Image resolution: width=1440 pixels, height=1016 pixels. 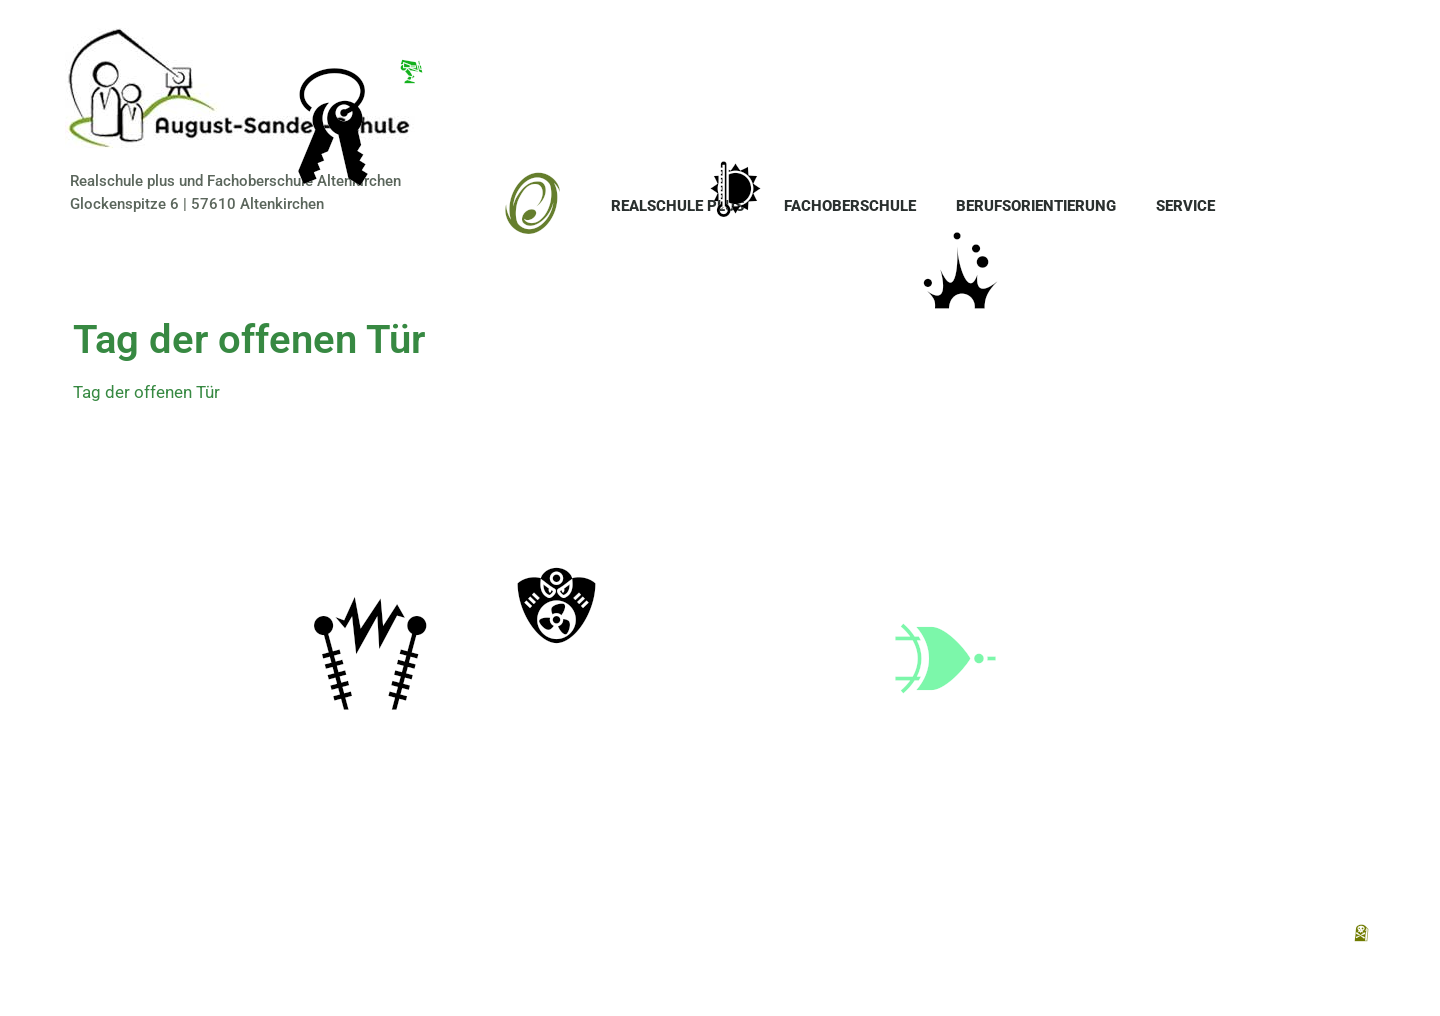 What do you see at coordinates (411, 71) in the screenshot?
I see `explore the map on foot` at bounding box center [411, 71].